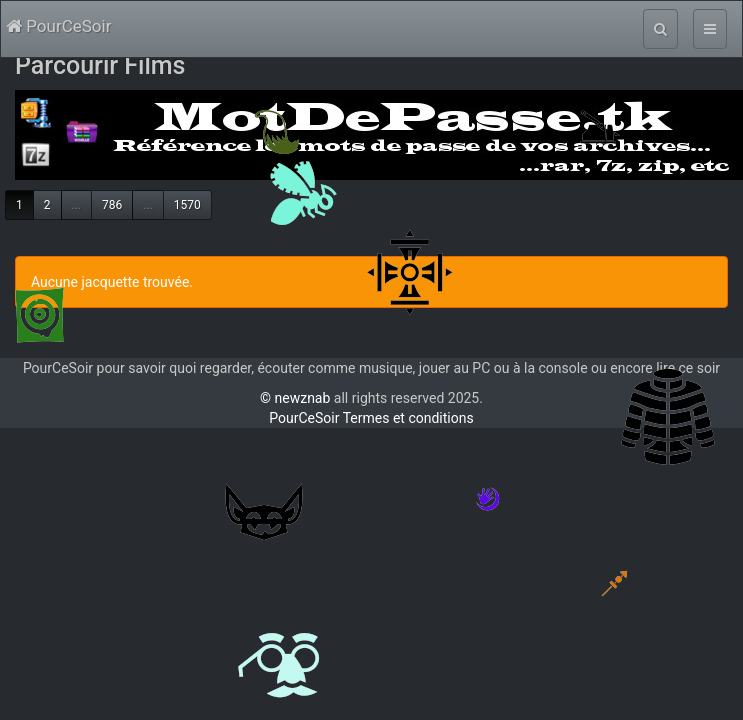 The height and width of the screenshot is (720, 743). I want to click on slap or hit action in a game, so click(487, 498).